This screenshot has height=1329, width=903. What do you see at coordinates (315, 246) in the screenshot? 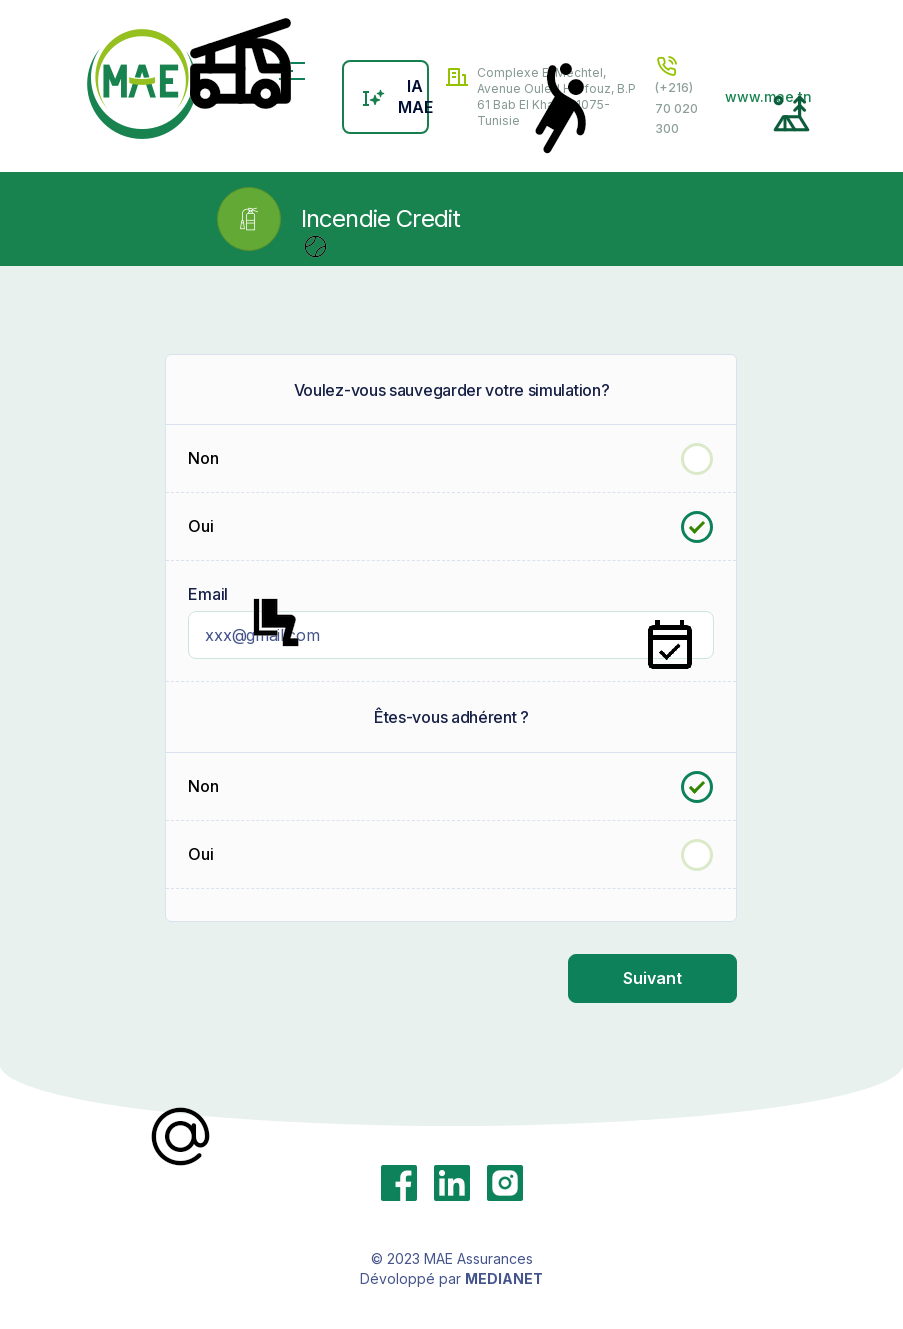
I see `access tennis or sports-related content` at bounding box center [315, 246].